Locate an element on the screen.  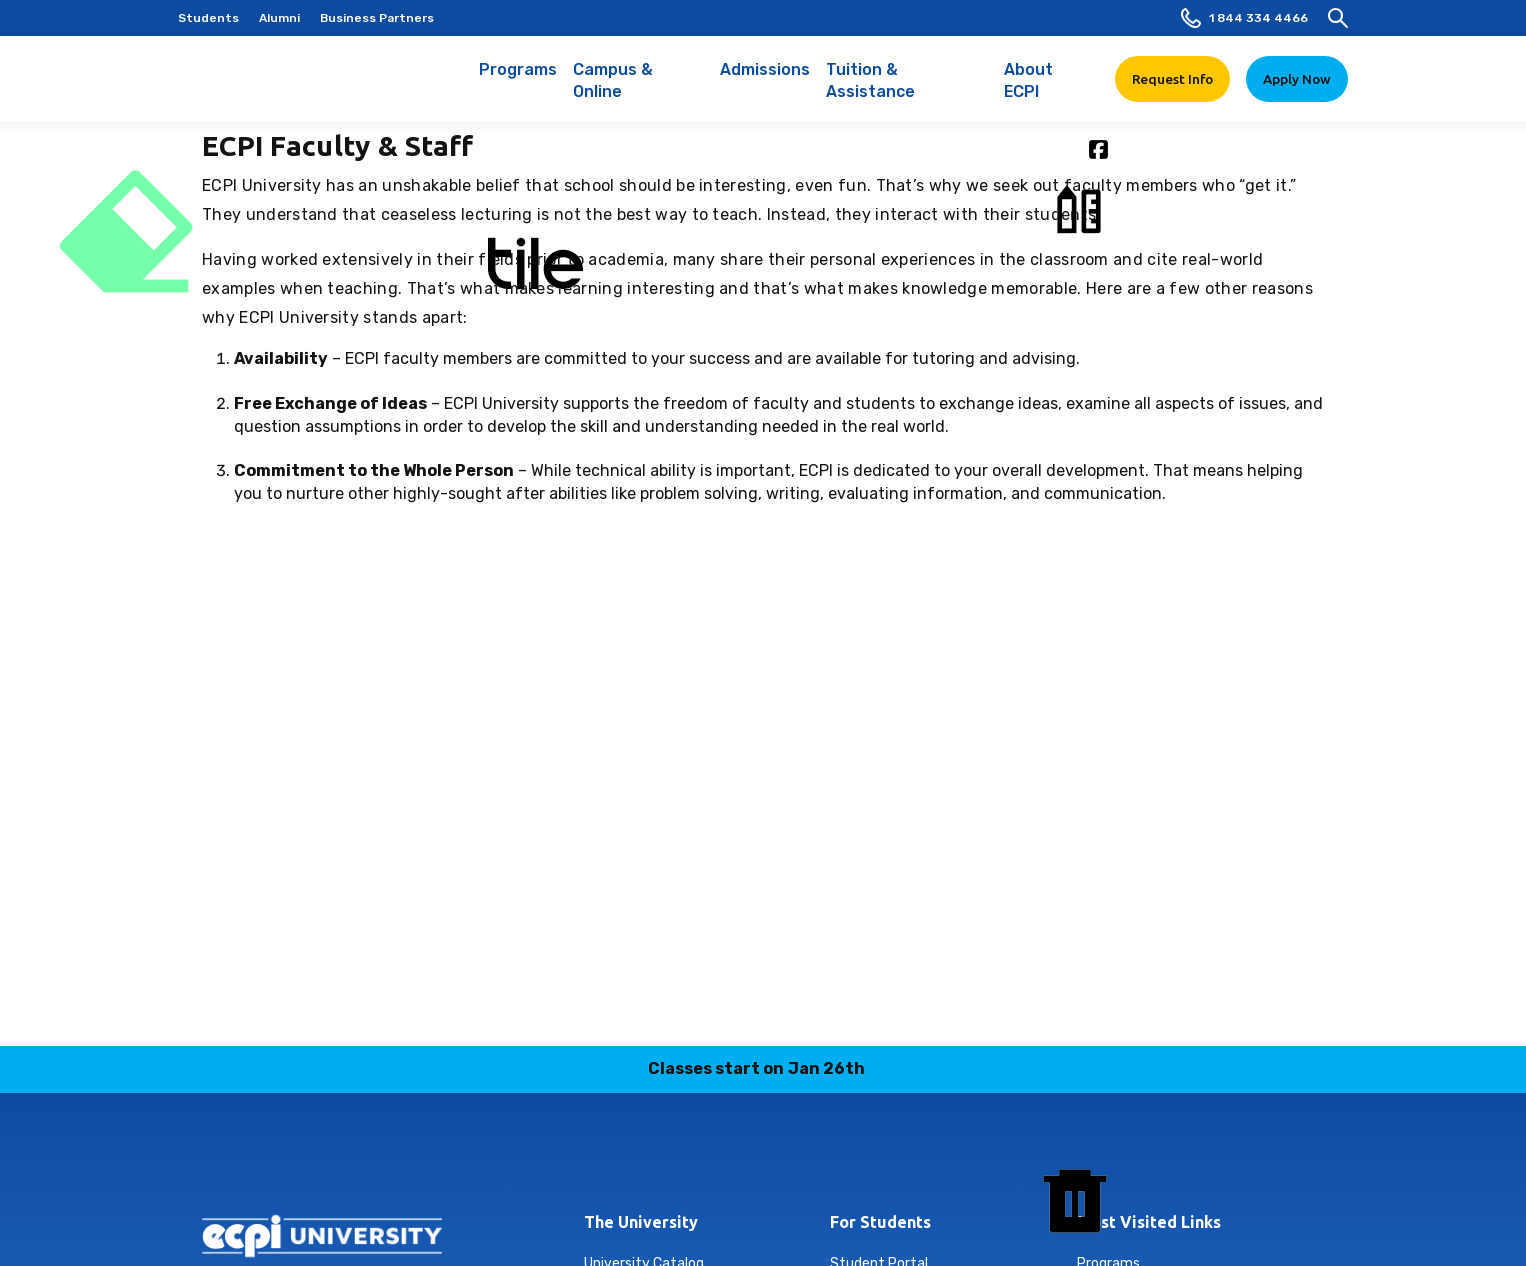
erase or clear content is located at coordinates (130, 234).